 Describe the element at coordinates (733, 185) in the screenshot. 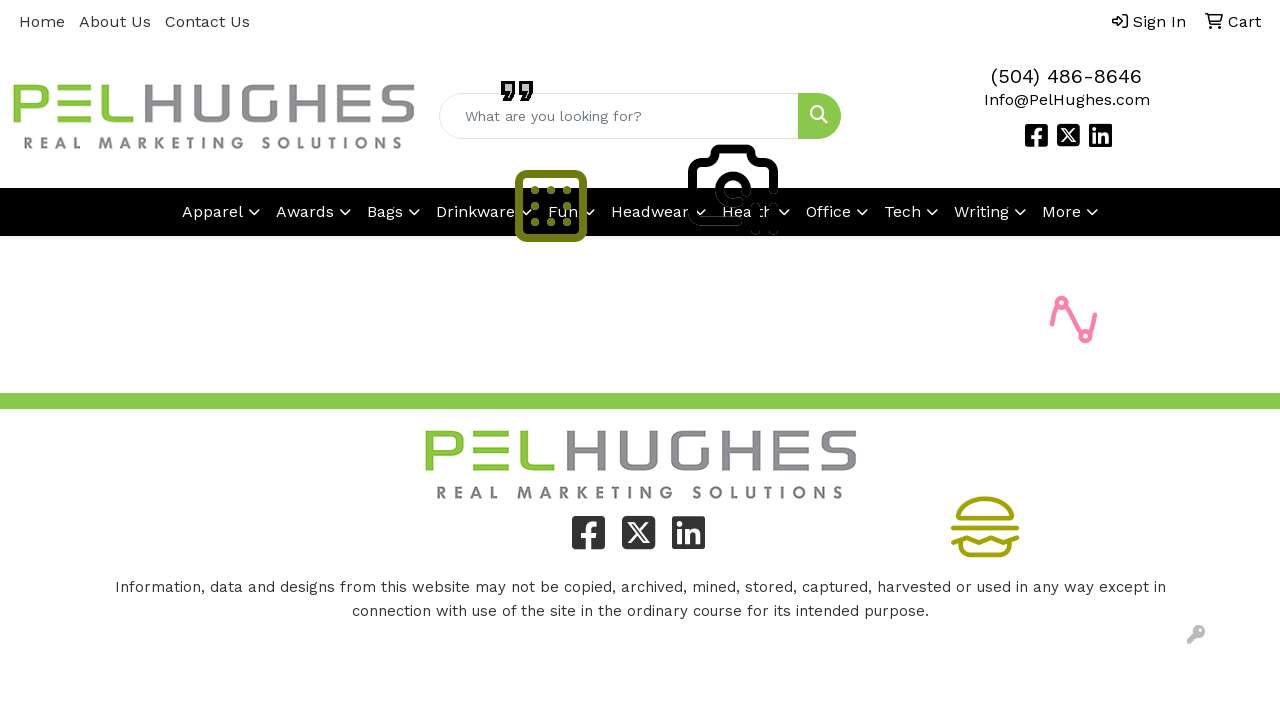

I see `pause video recording` at that location.